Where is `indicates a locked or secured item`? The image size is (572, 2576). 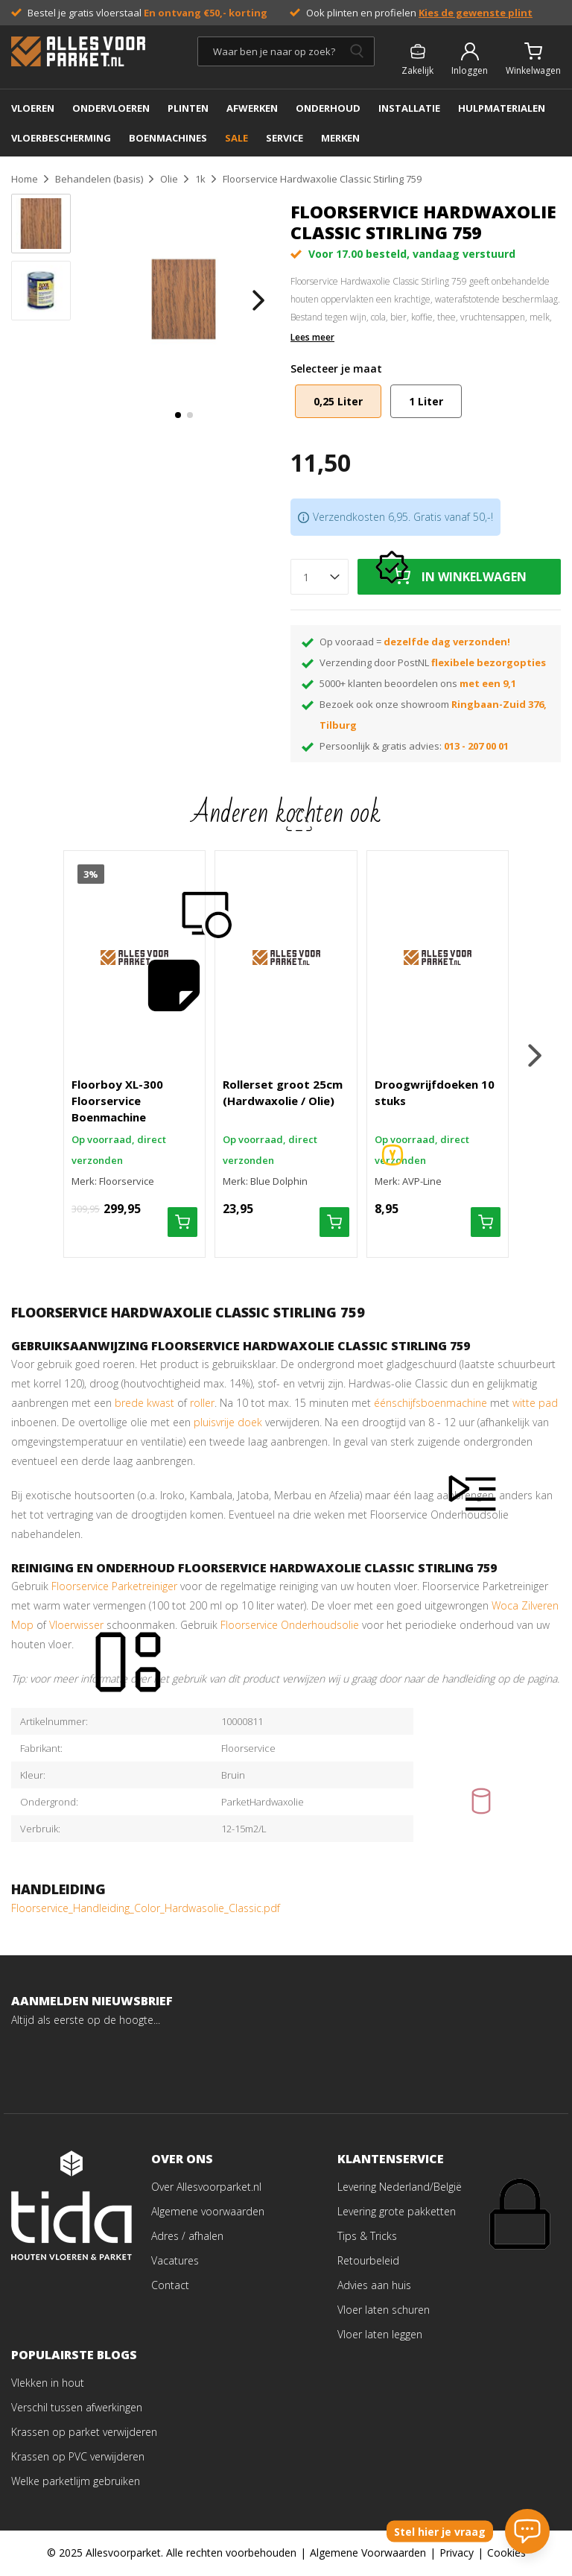 indicates a locked or secured item is located at coordinates (520, 2214).